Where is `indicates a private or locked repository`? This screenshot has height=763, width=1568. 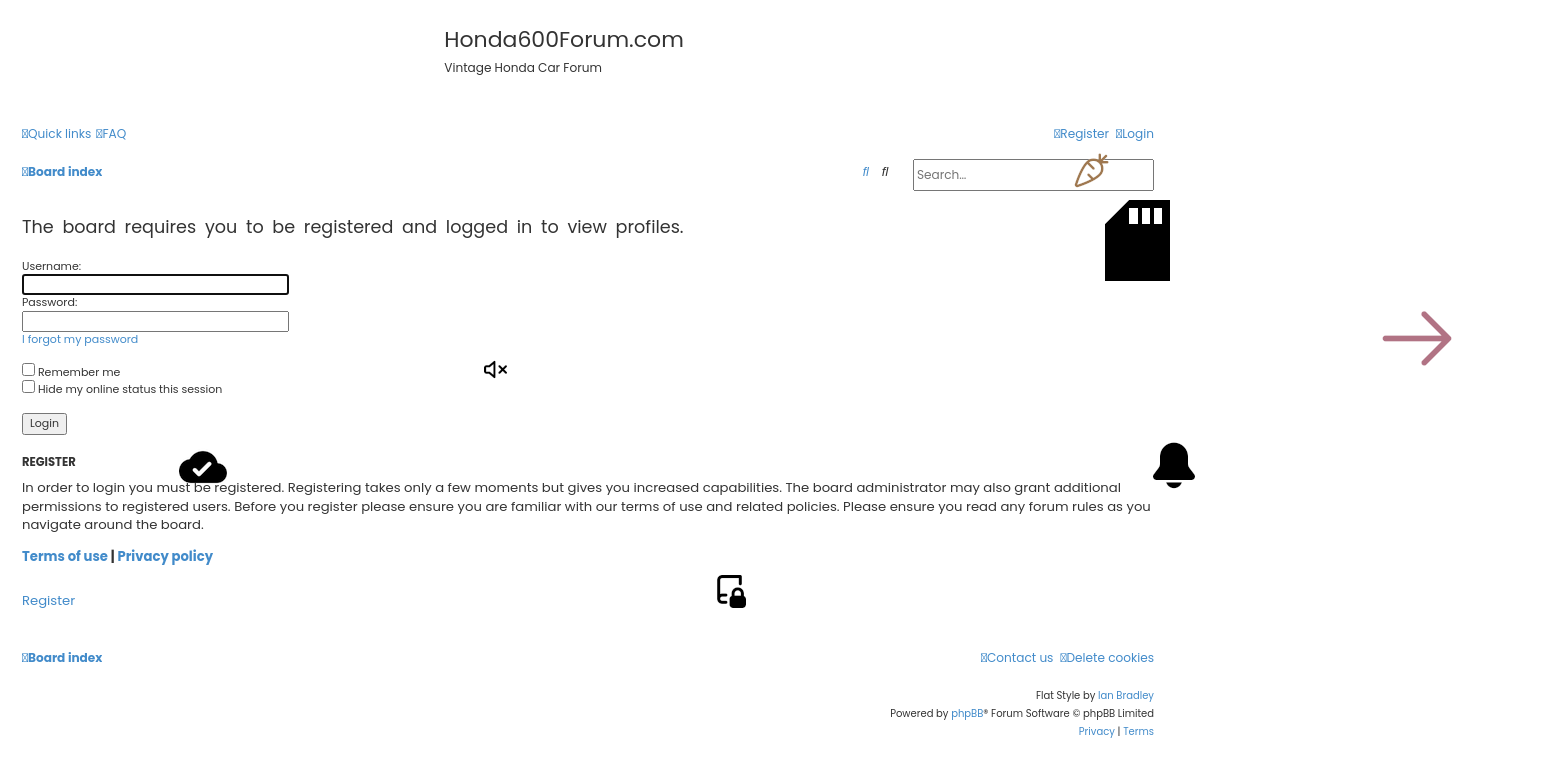
indicates a private or locked repository is located at coordinates (729, 591).